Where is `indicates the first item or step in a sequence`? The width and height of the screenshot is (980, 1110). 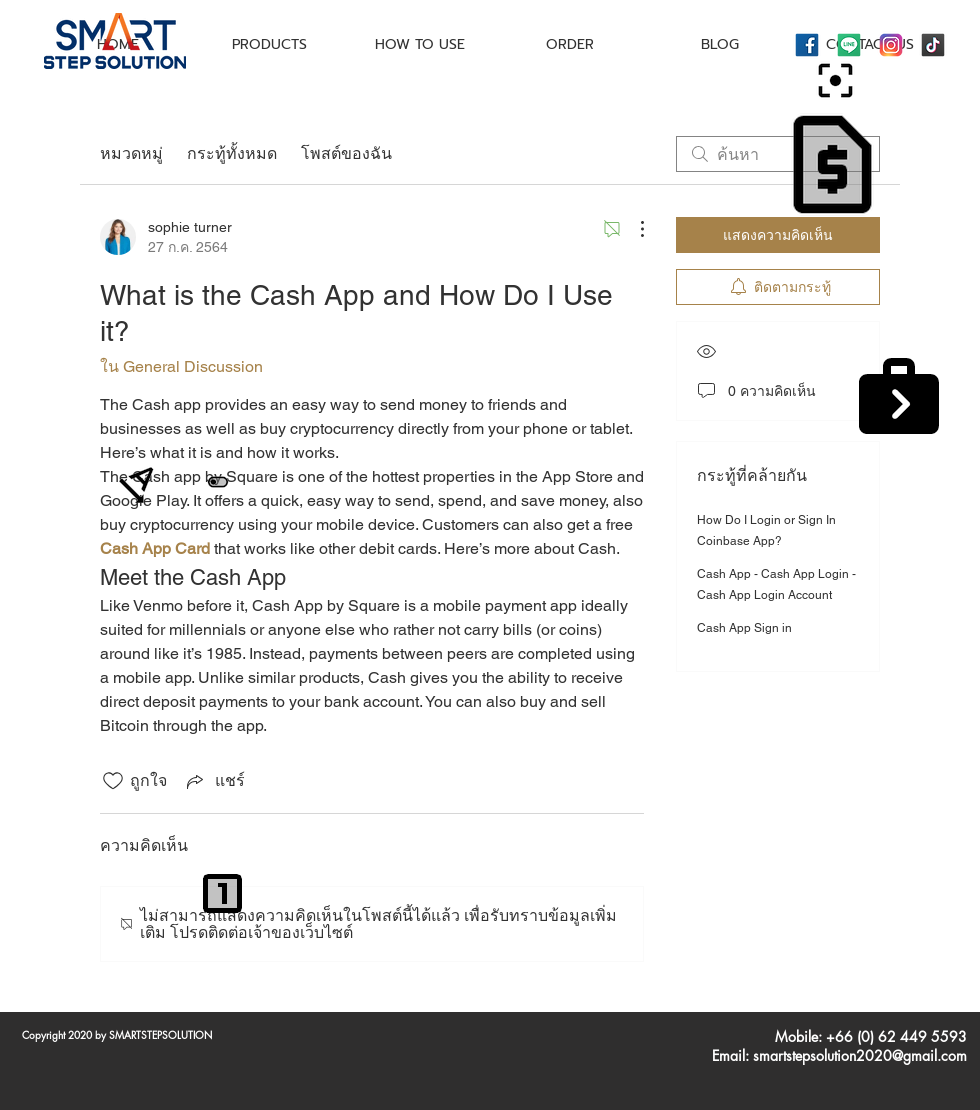 indicates the first item or step in a sequence is located at coordinates (222, 893).